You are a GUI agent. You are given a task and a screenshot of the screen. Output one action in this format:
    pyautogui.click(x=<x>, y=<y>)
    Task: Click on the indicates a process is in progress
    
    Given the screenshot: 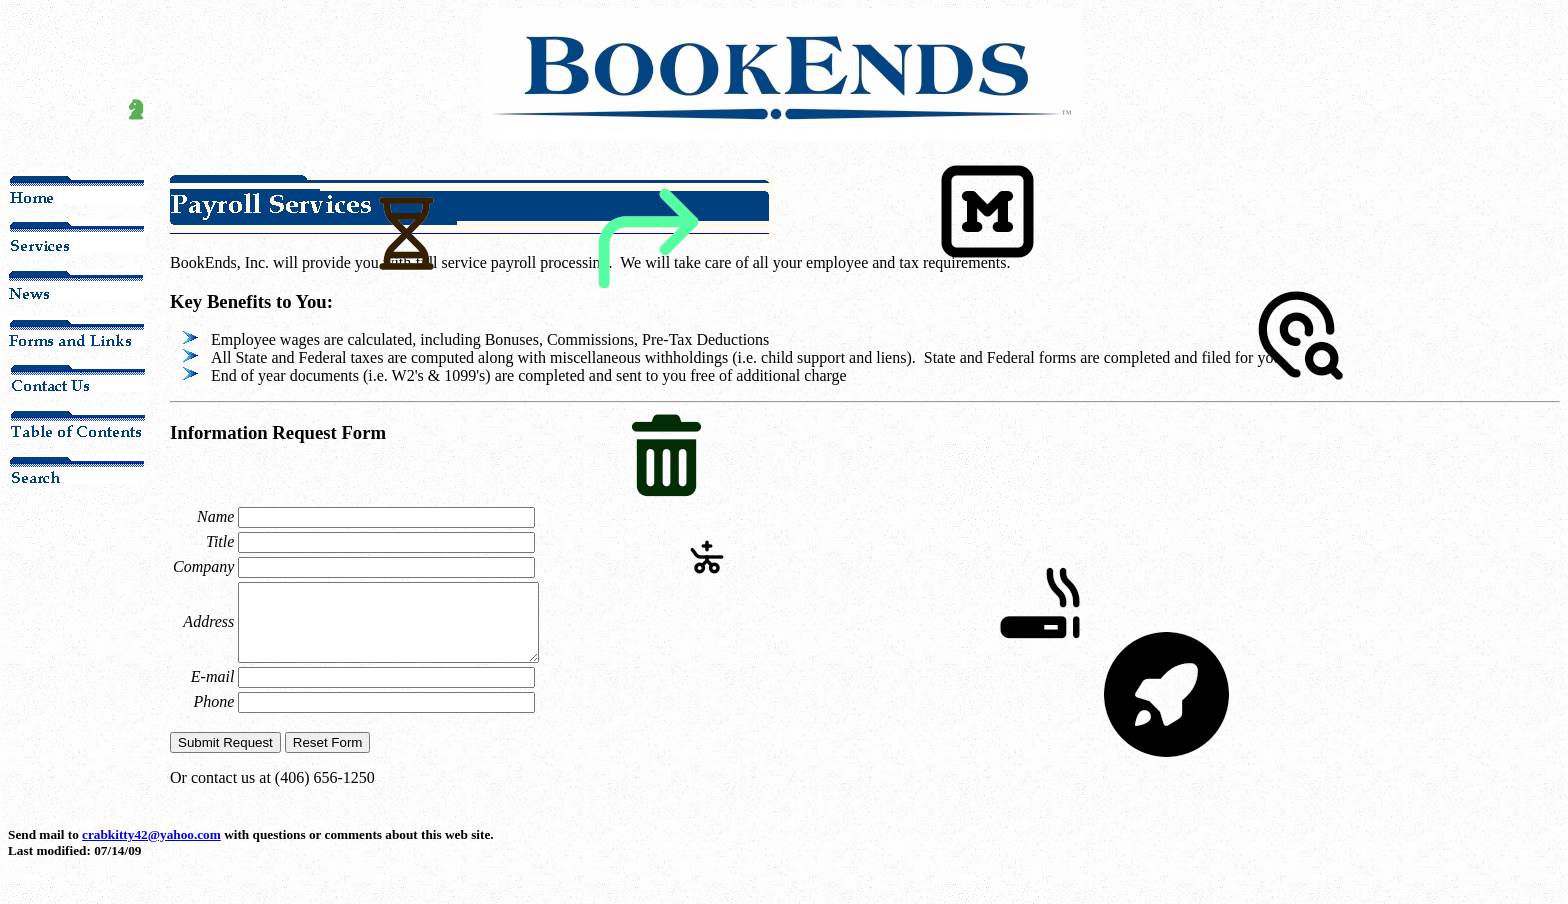 What is the action you would take?
    pyautogui.click(x=406, y=233)
    